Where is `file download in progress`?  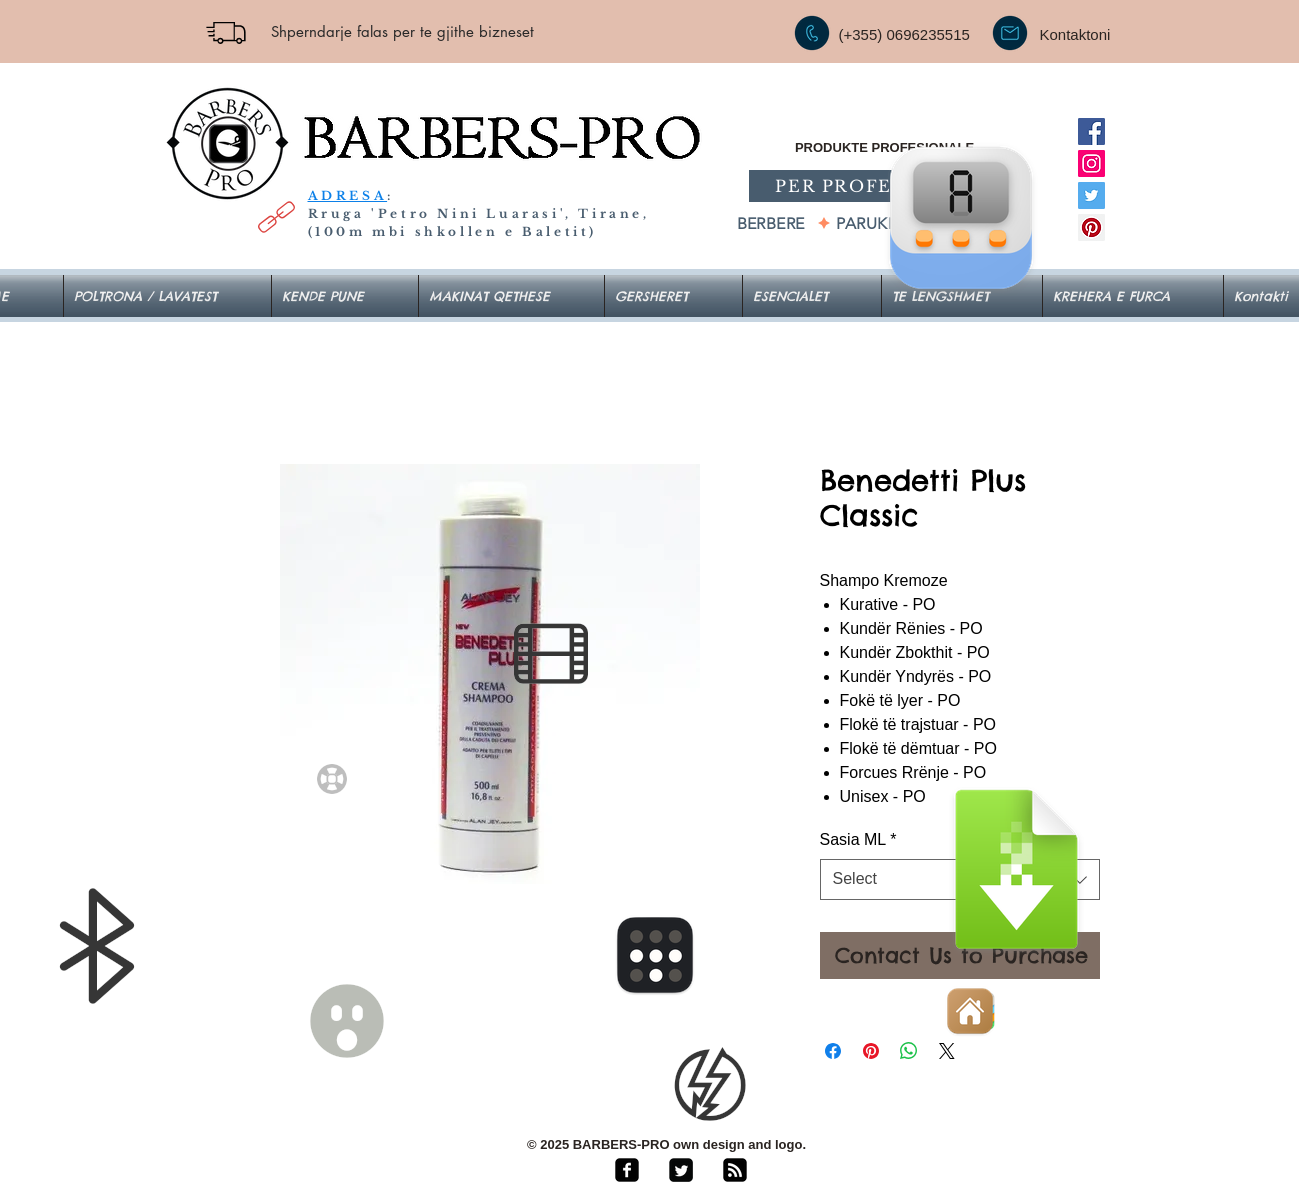 file download in progress is located at coordinates (1016, 872).